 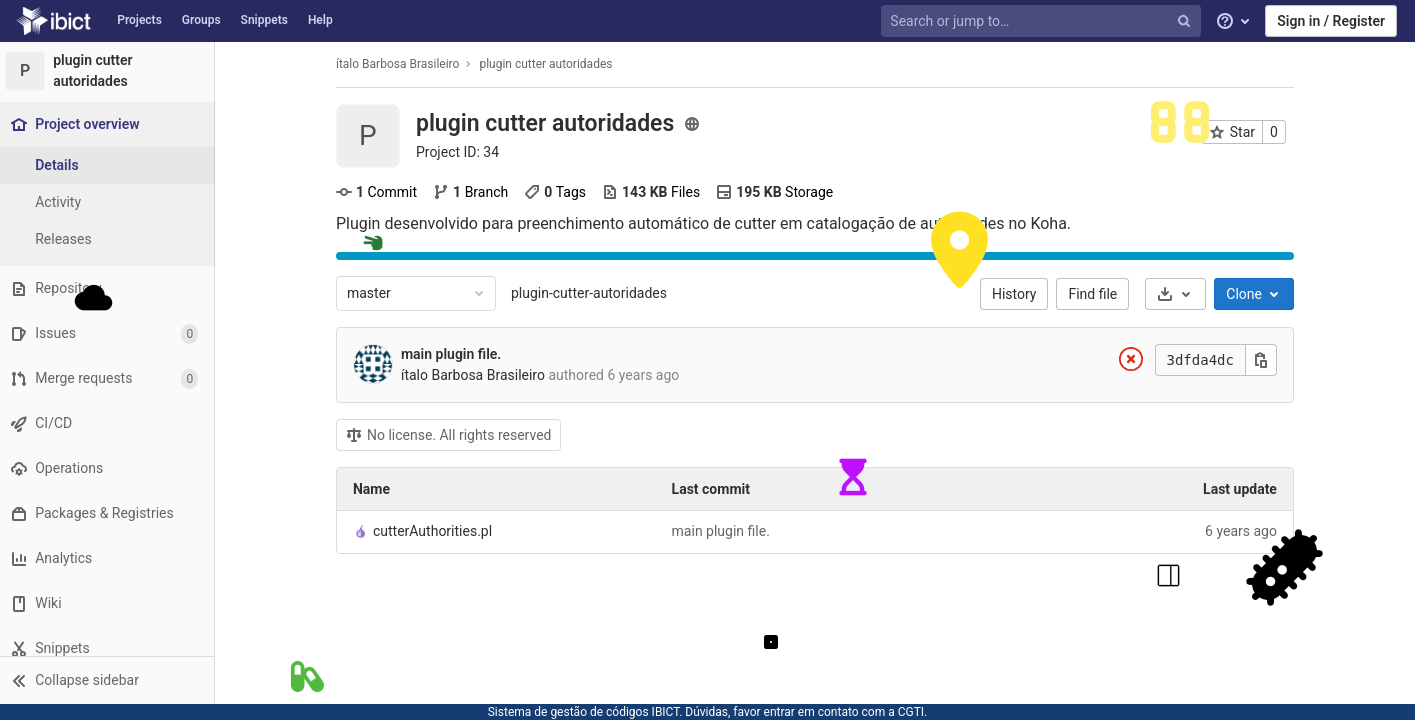 I want to click on view current location on map, so click(x=959, y=249).